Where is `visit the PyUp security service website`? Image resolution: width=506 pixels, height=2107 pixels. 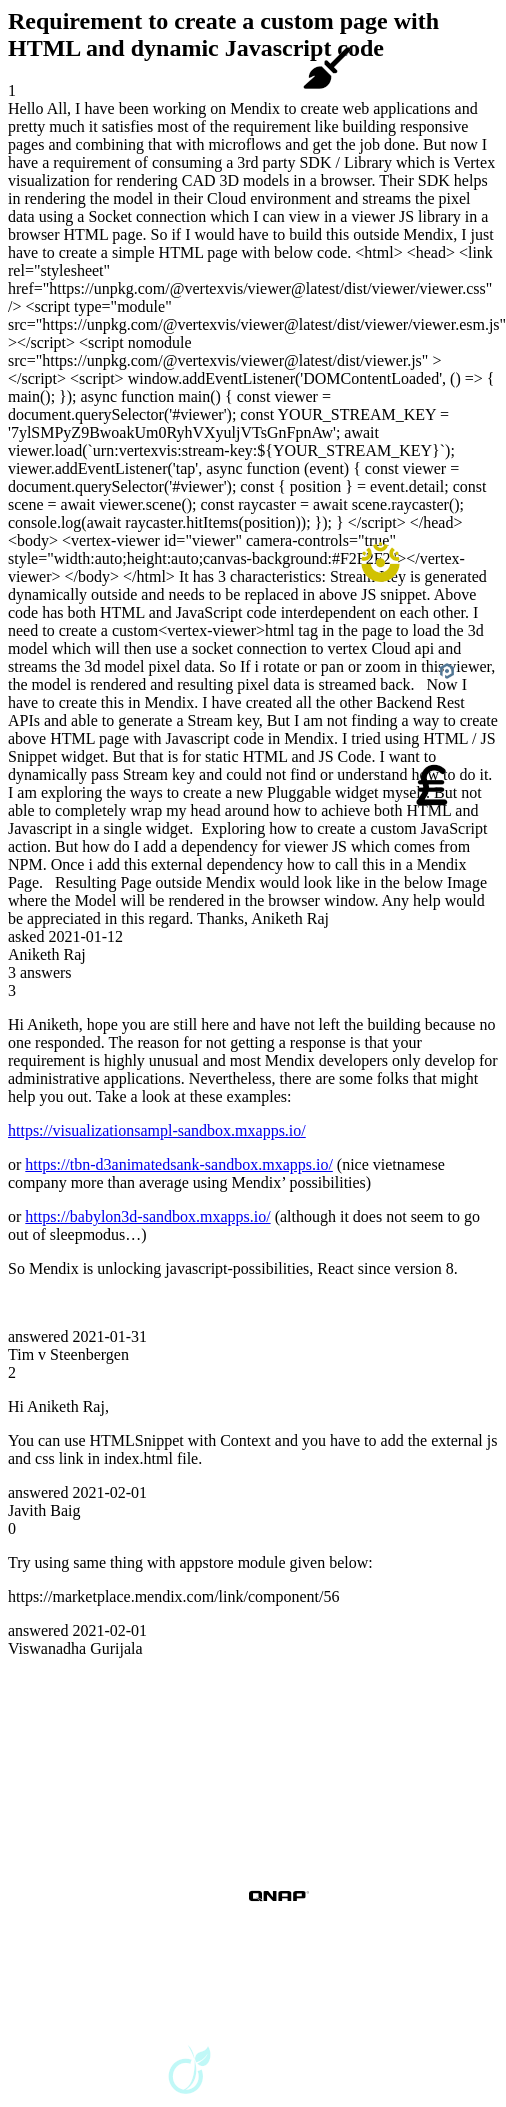
visit the PyUp security service website is located at coordinates (447, 671).